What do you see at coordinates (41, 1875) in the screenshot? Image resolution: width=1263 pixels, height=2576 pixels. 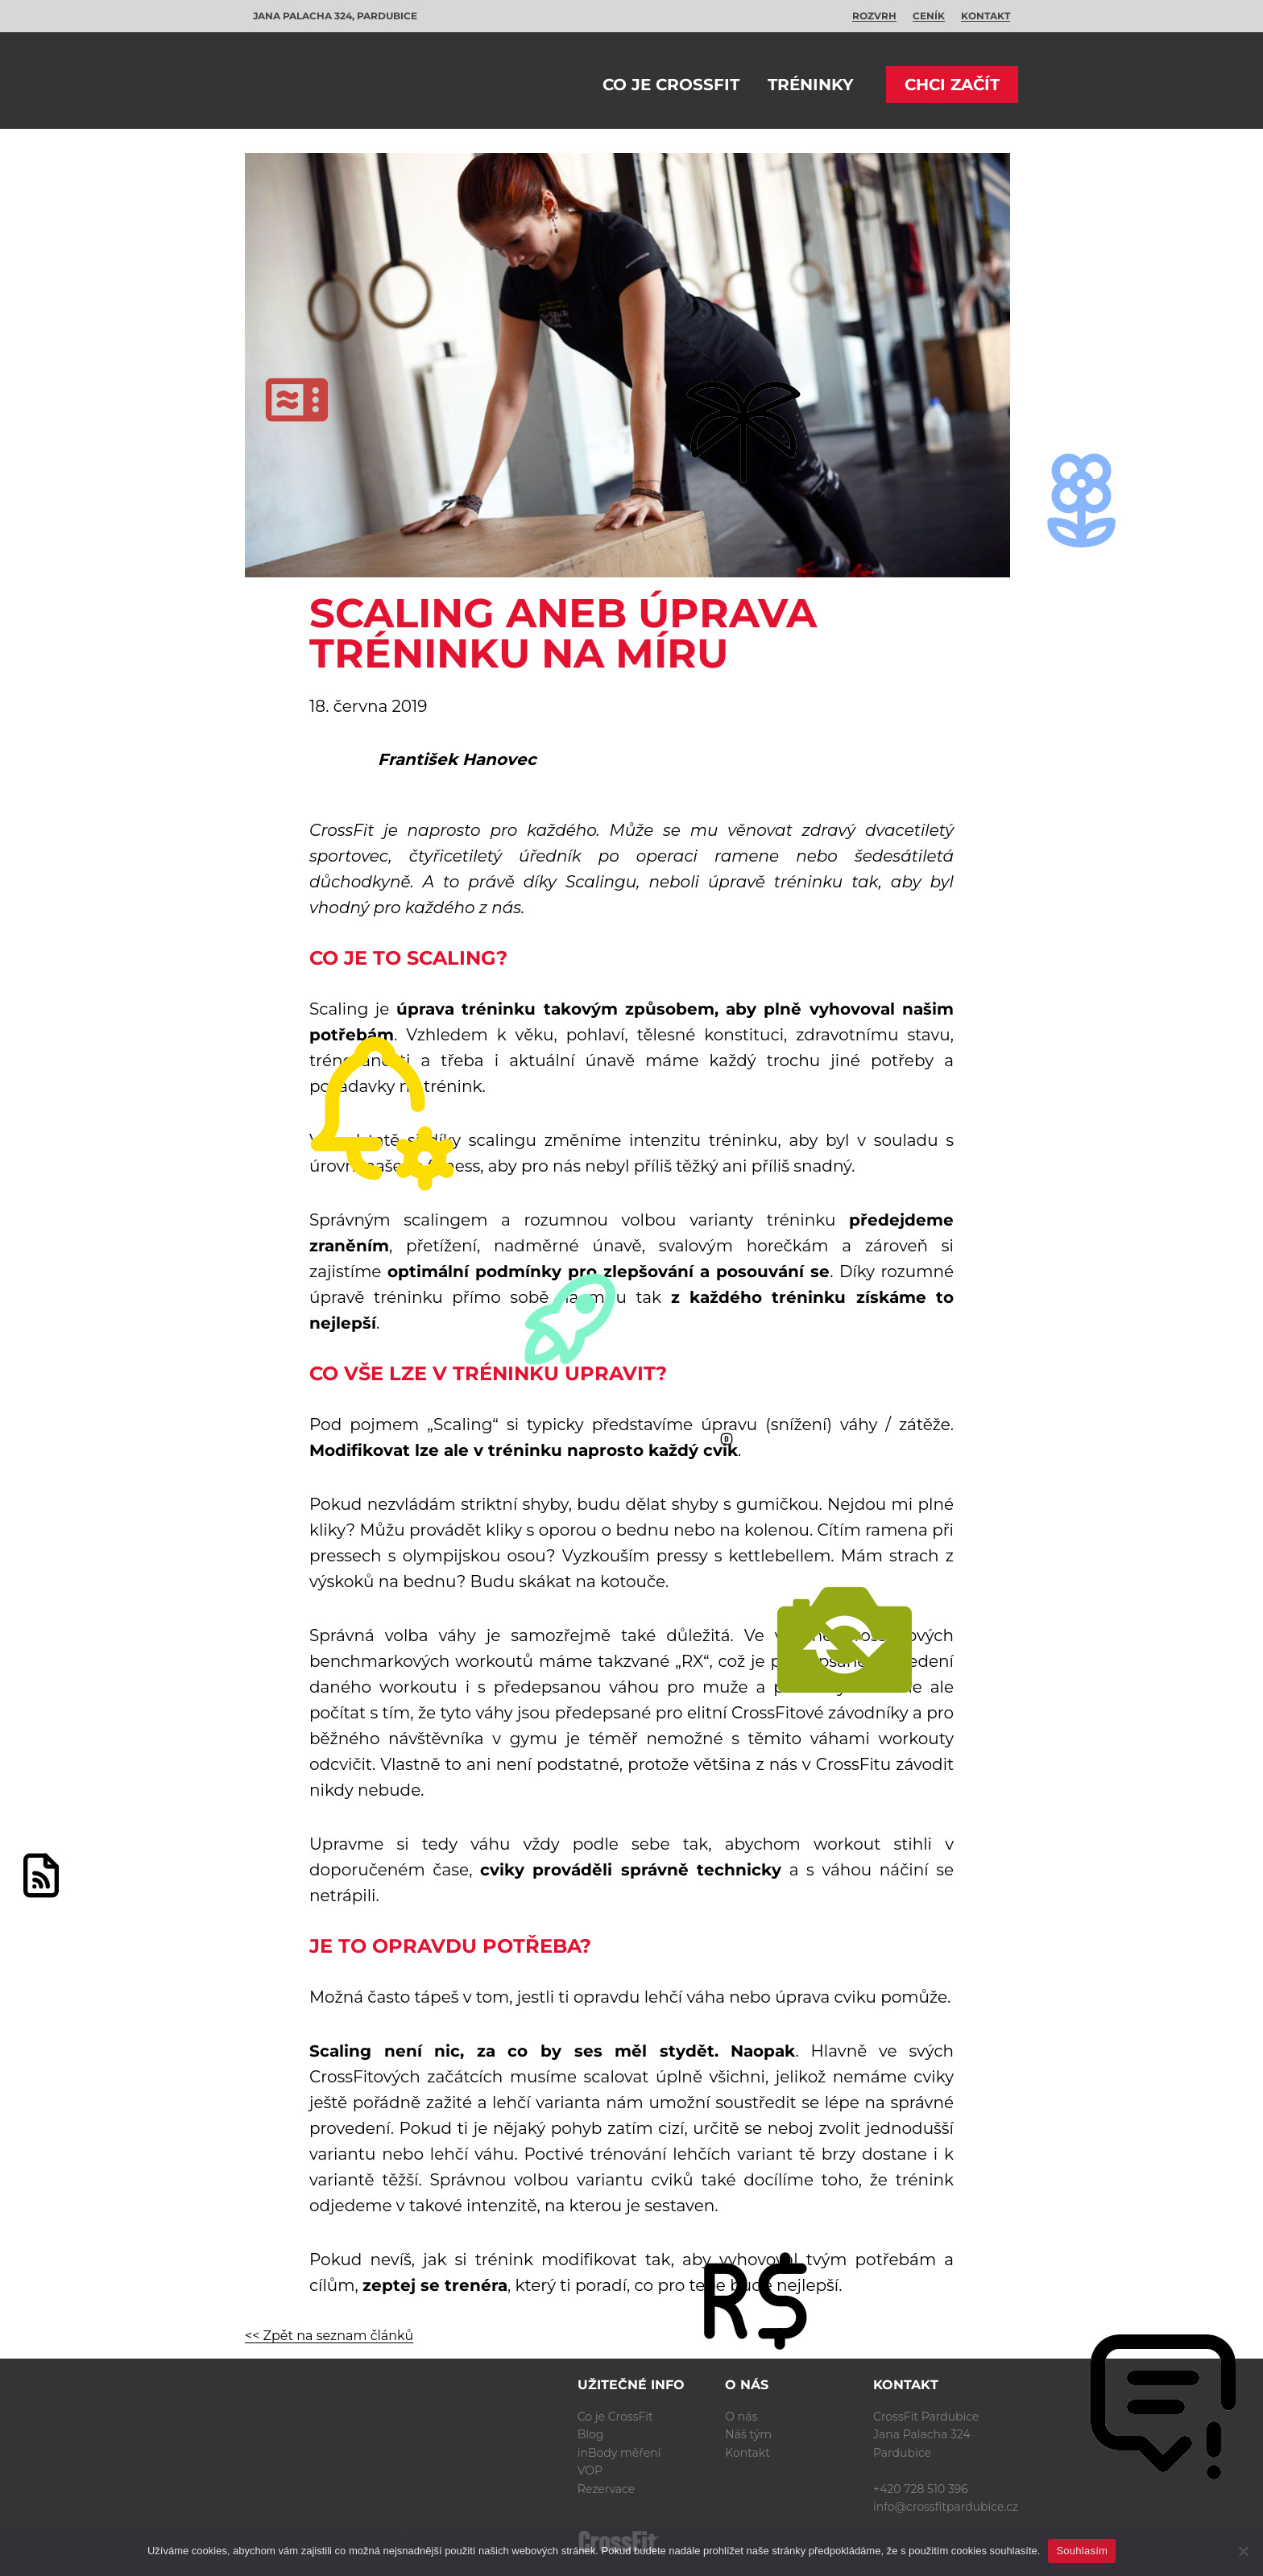 I see `view or manage RSS feed file` at bounding box center [41, 1875].